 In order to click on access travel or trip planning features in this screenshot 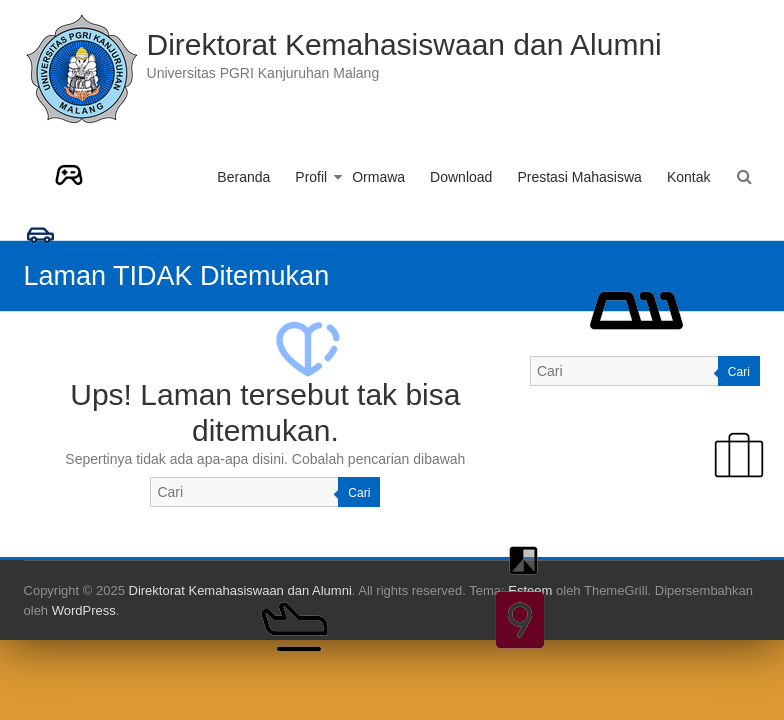, I will do `click(739, 457)`.